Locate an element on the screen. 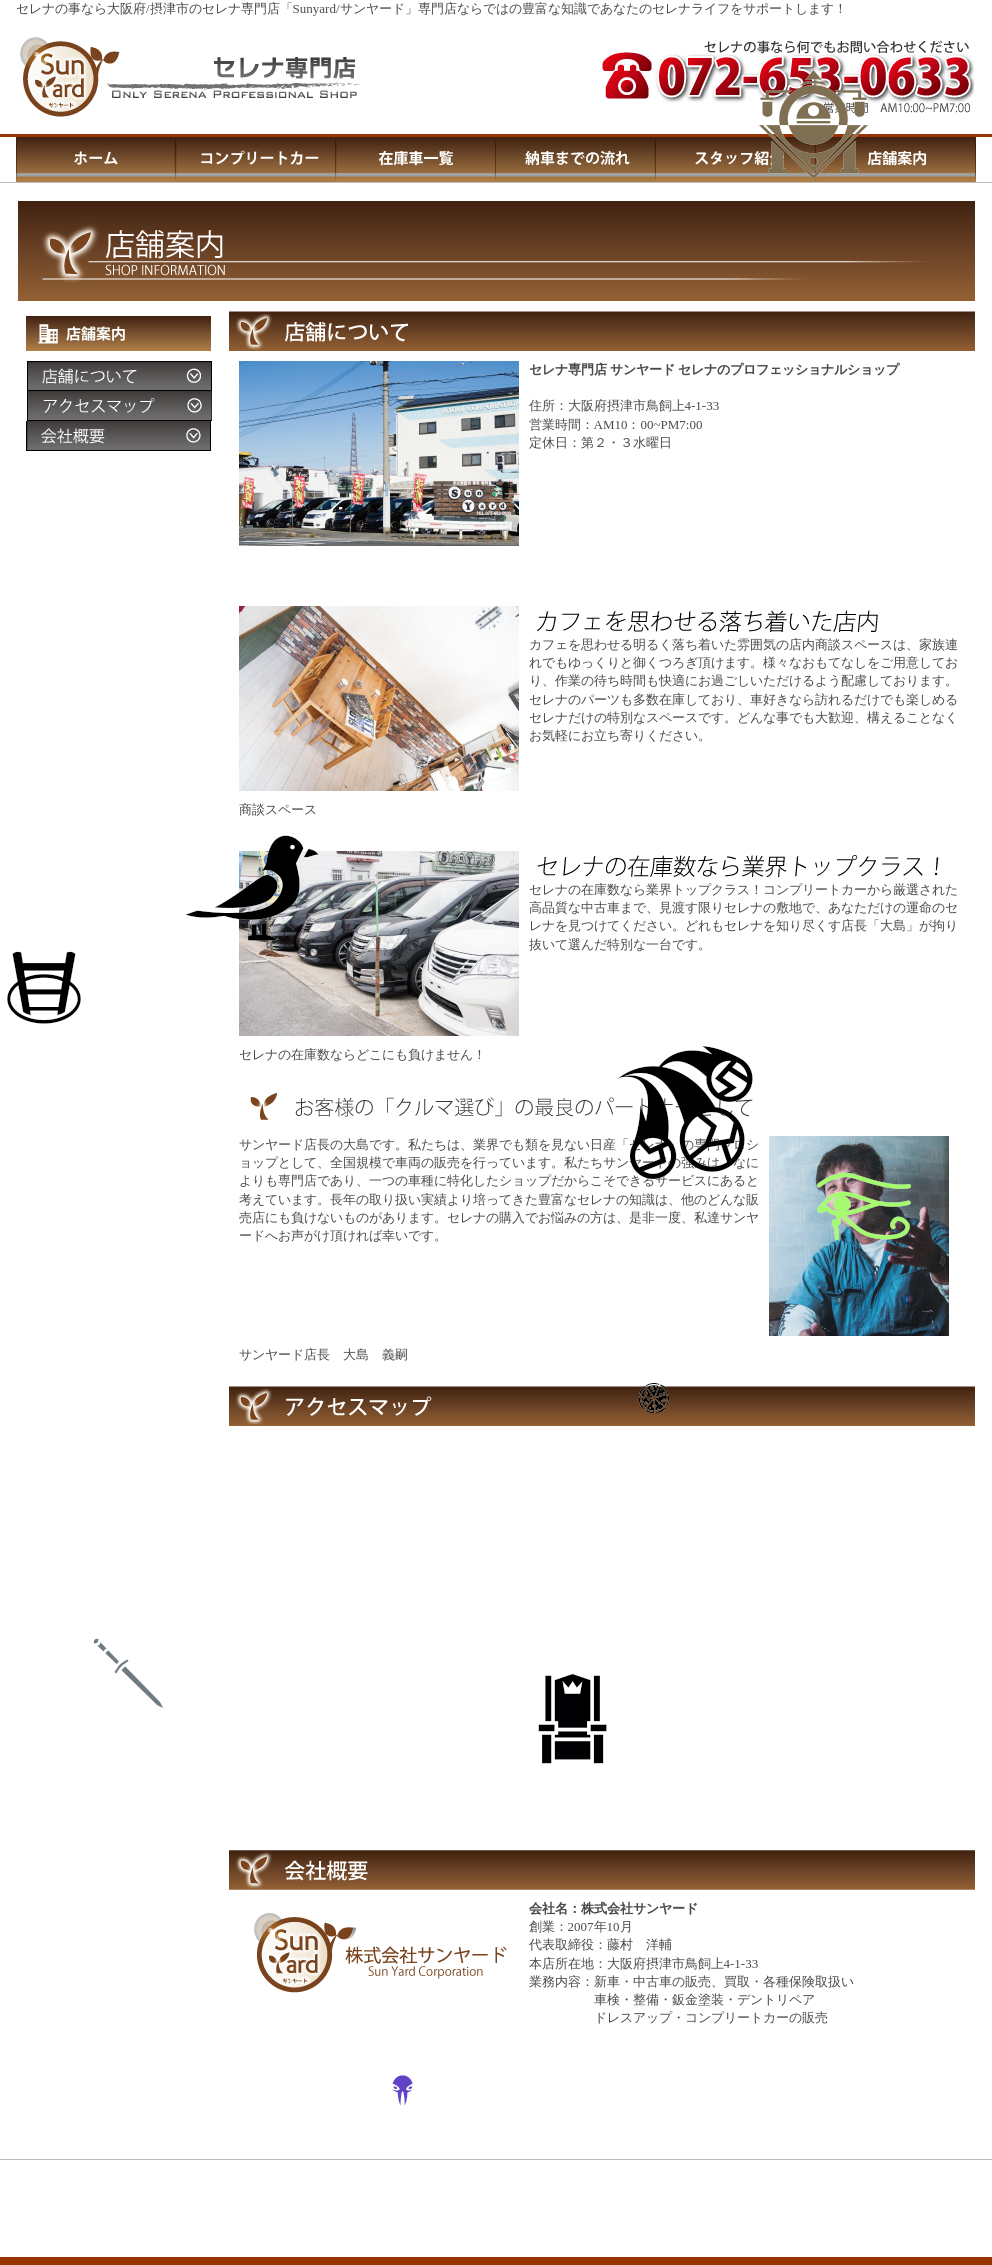  access underground level or basement area is located at coordinates (44, 987).